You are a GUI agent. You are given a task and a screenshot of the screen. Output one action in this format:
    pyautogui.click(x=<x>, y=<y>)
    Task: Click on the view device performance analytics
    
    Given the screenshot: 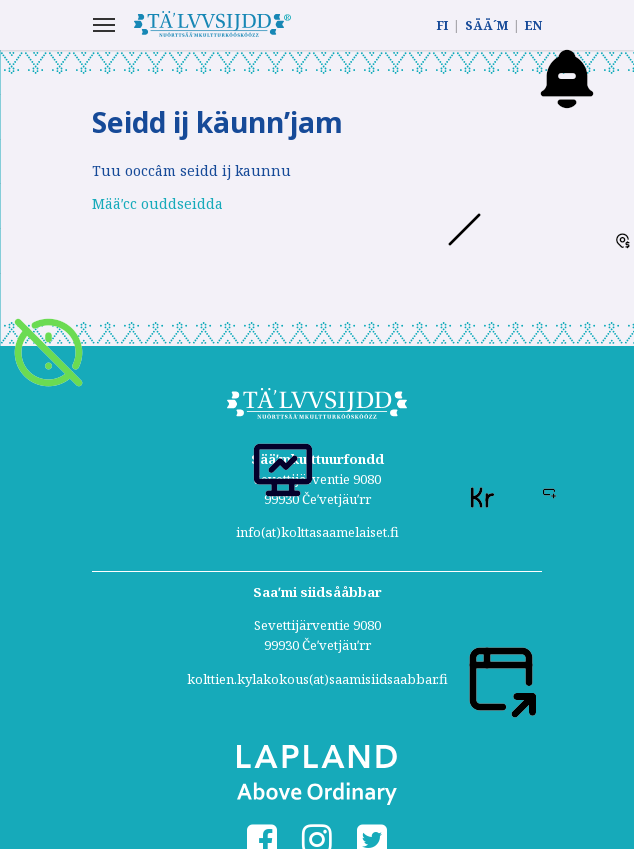 What is the action you would take?
    pyautogui.click(x=283, y=470)
    